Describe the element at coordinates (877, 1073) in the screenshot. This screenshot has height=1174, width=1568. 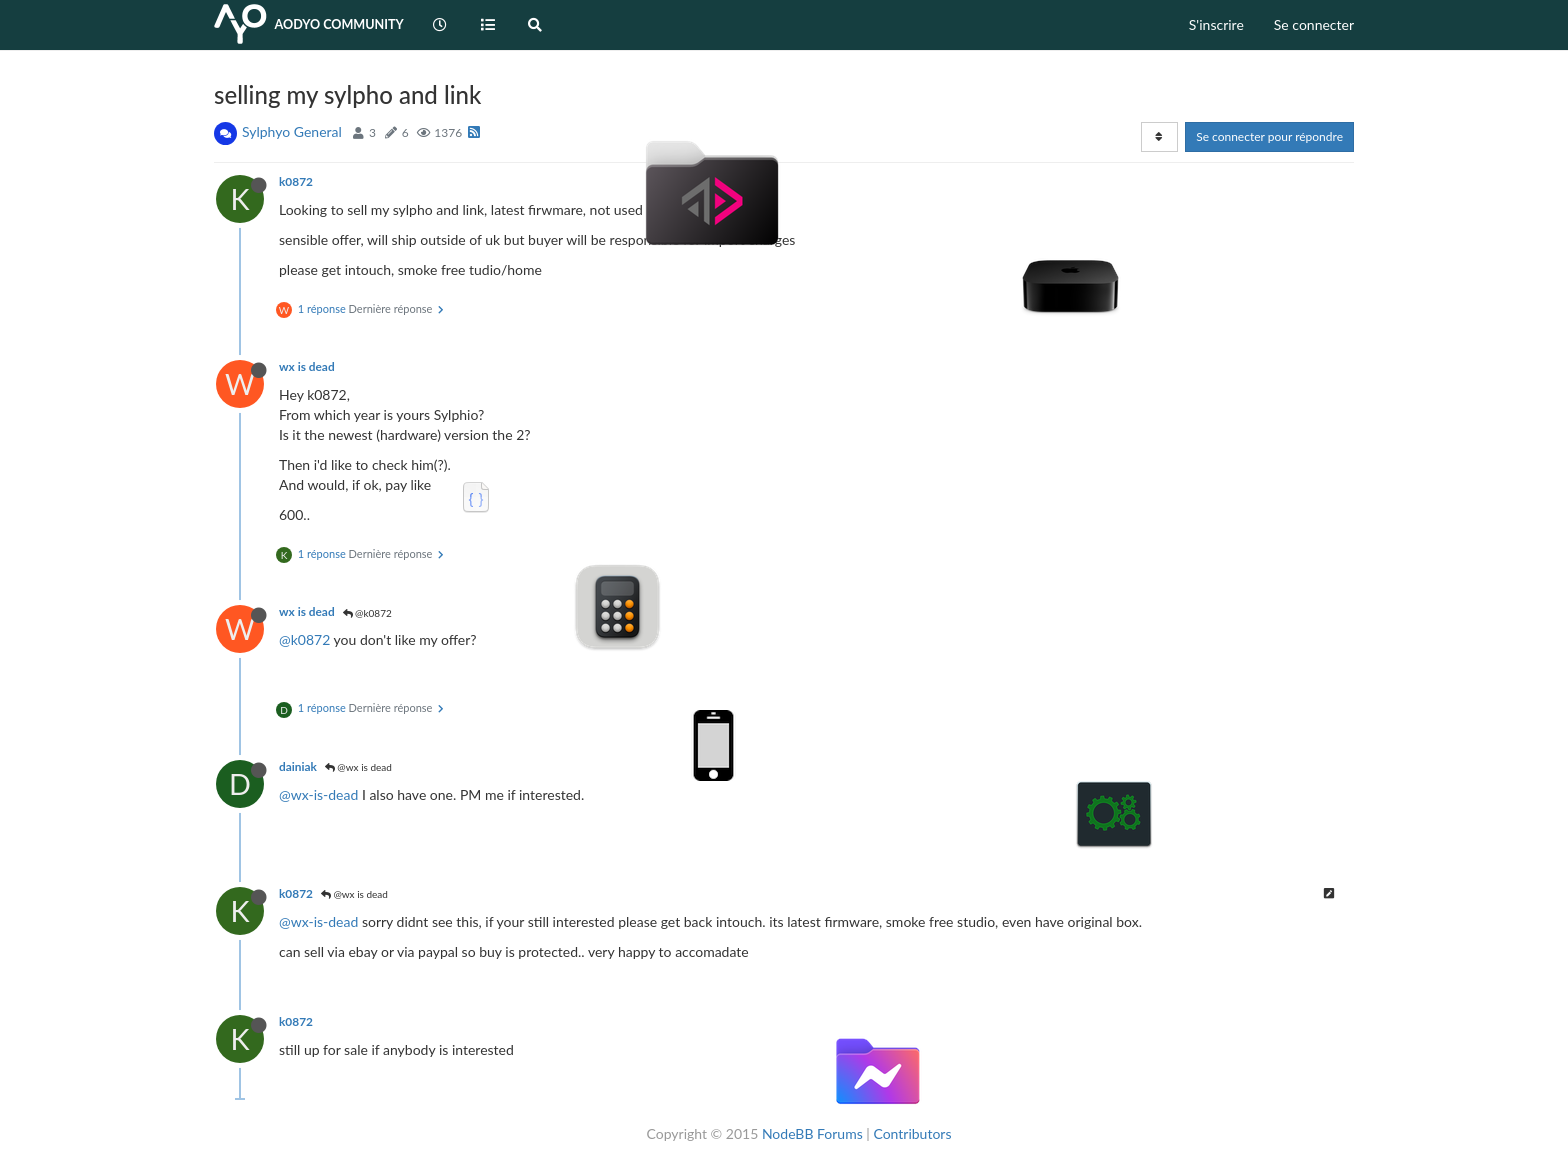
I see `open messenger downloads or files folder` at that location.